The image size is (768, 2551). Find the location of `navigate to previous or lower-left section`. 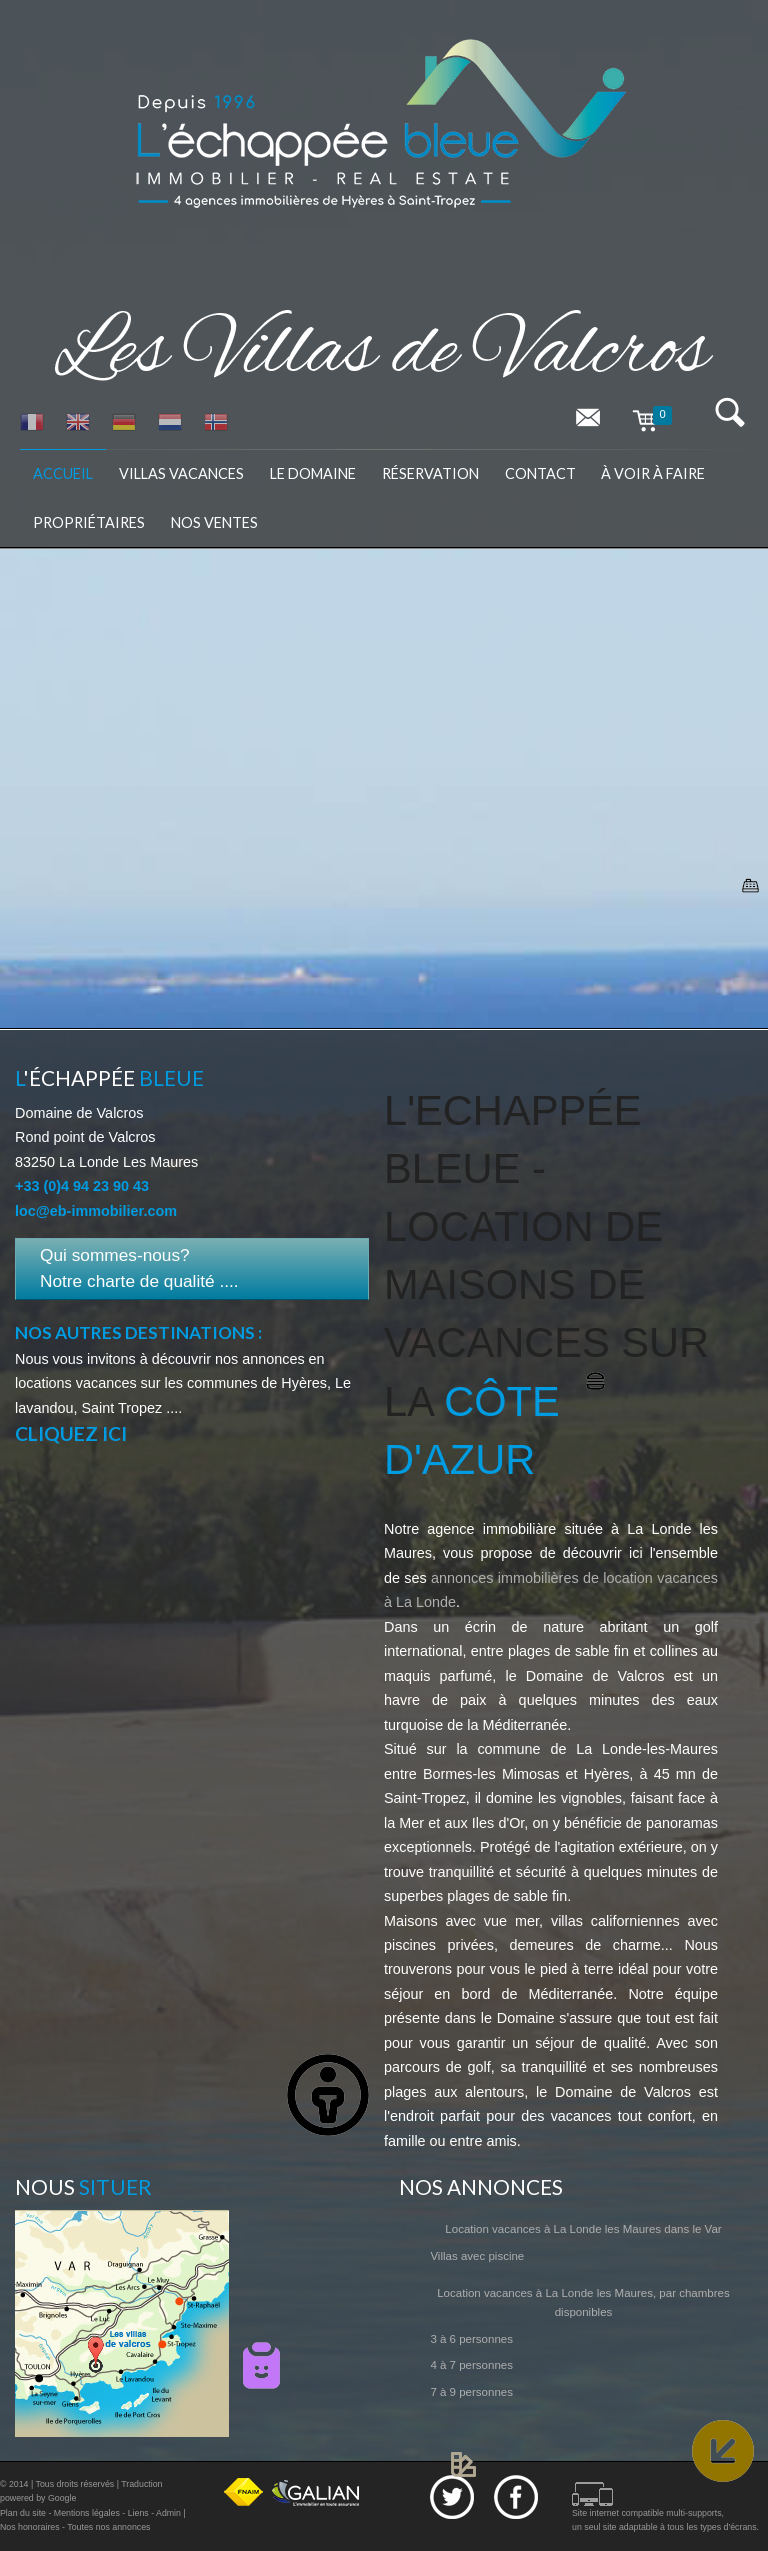

navigate to previous or lower-left section is located at coordinates (723, 2451).